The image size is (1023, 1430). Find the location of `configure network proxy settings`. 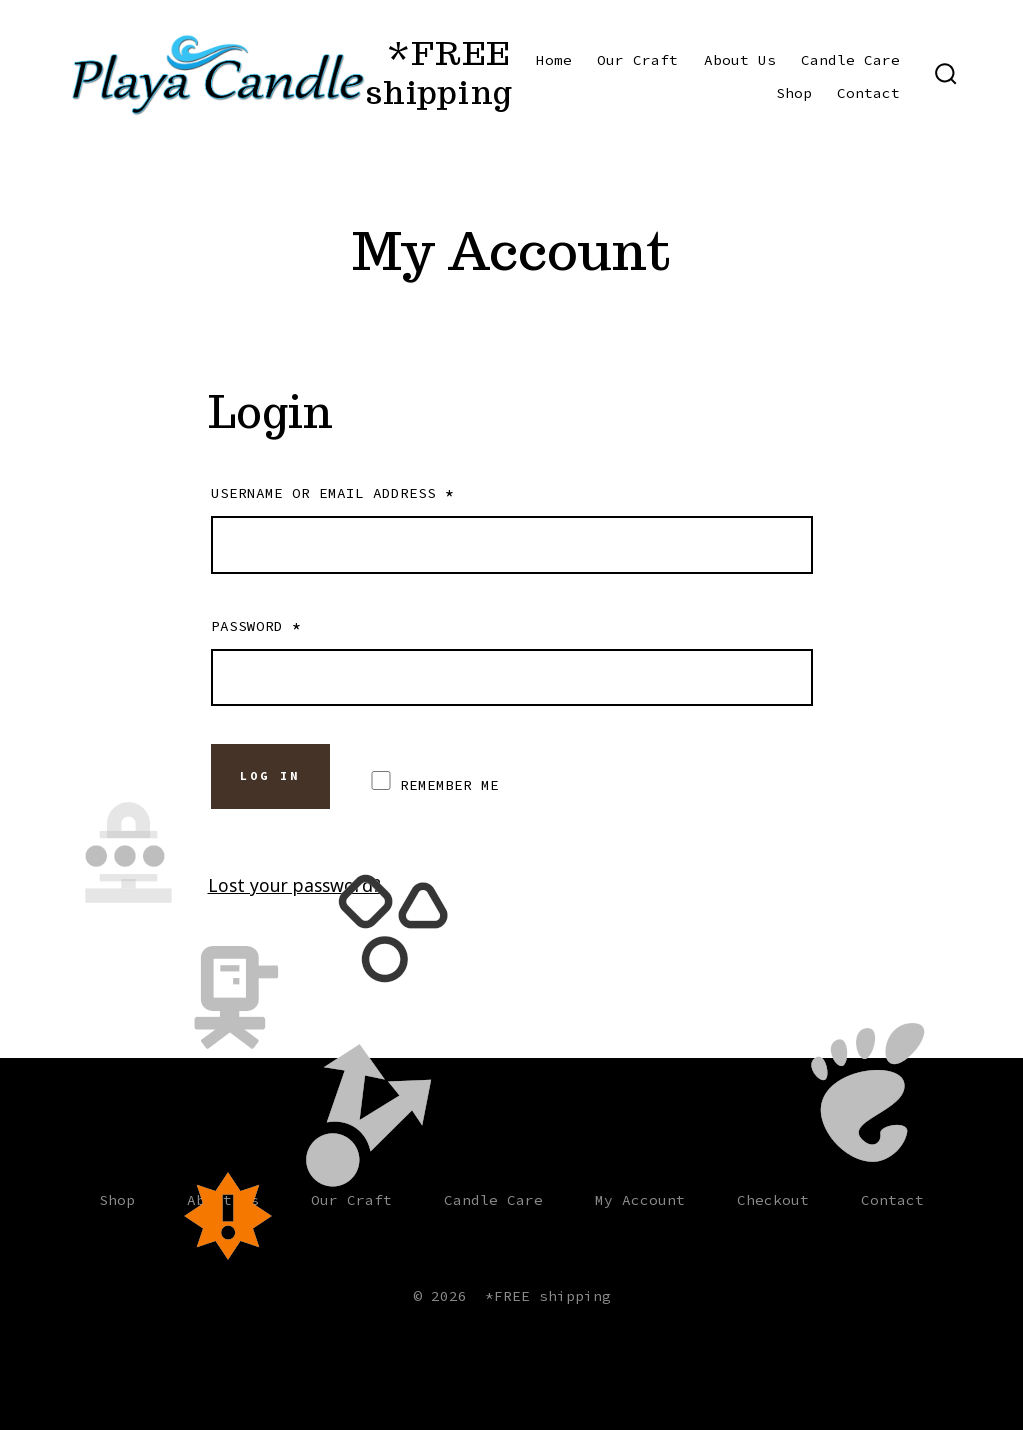

configure network proxy settings is located at coordinates (239, 997).